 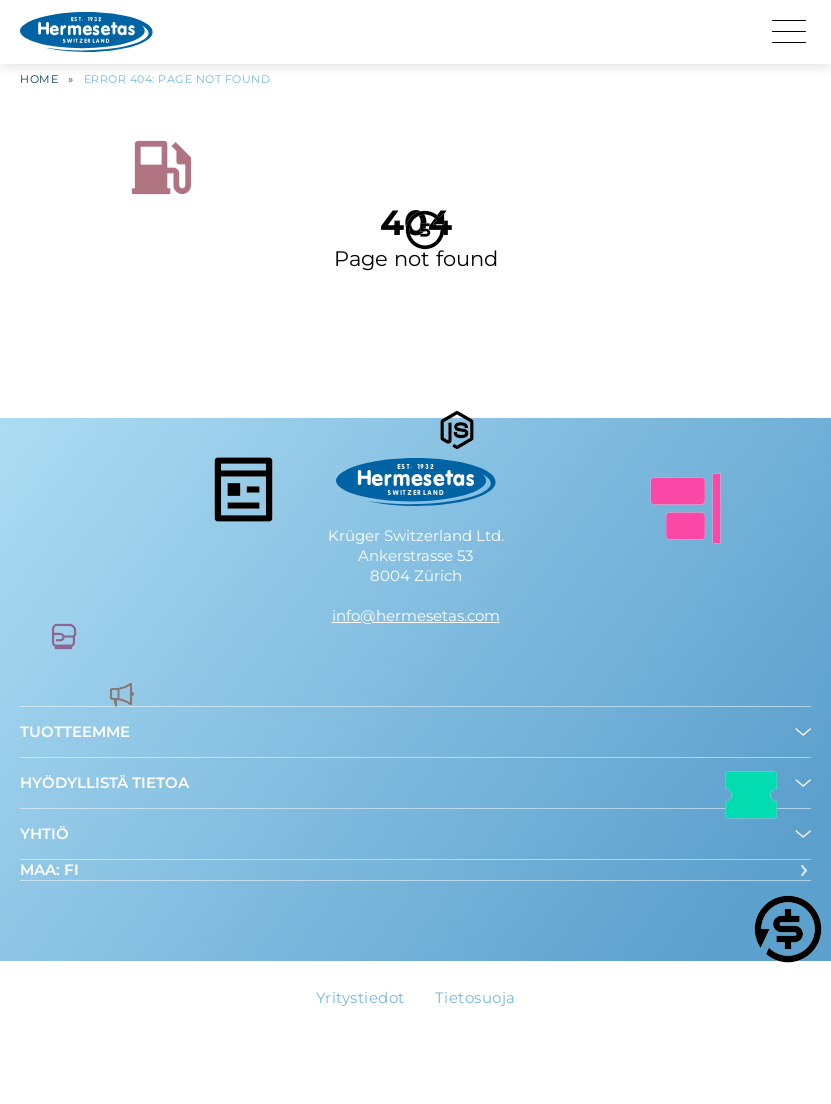 I want to click on boxing or combat sports category, so click(x=63, y=636).